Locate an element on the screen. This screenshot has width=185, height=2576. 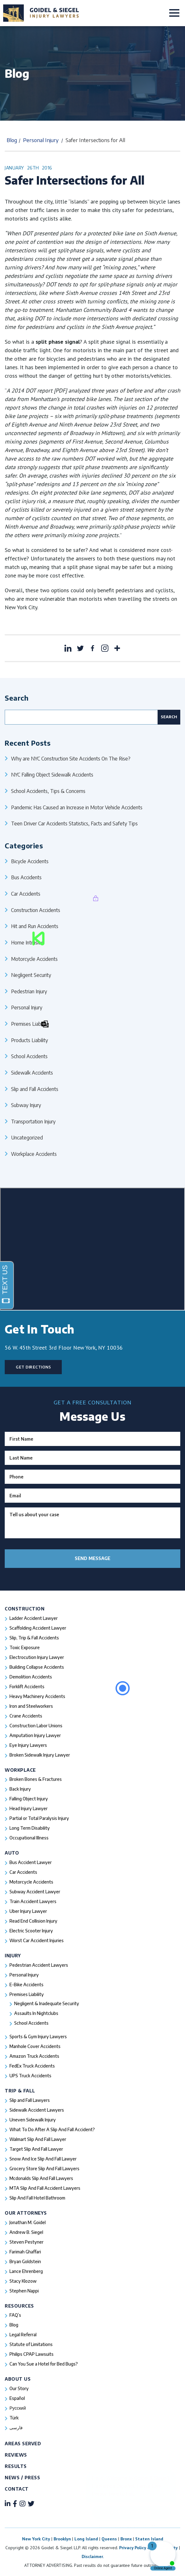
indicates a locked or secured item is located at coordinates (95, 898).